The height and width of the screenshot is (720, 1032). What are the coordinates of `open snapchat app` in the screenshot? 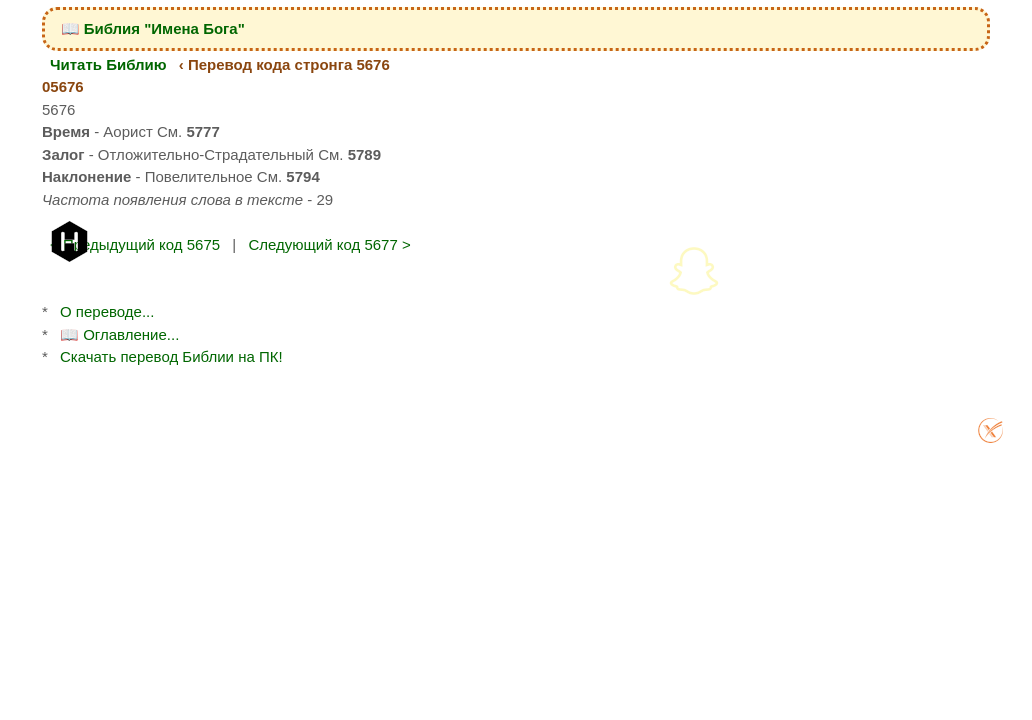 It's located at (694, 271).